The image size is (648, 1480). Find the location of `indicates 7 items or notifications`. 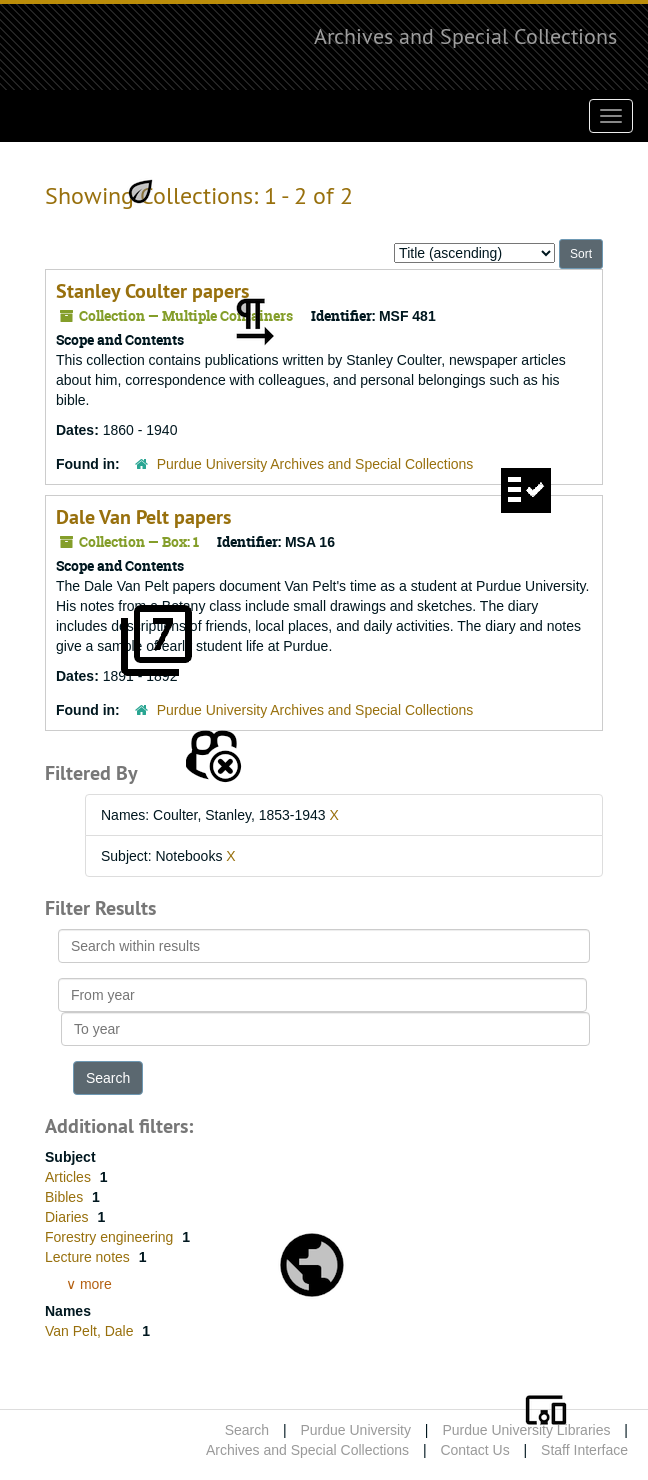

indicates 7 items or notifications is located at coordinates (156, 640).